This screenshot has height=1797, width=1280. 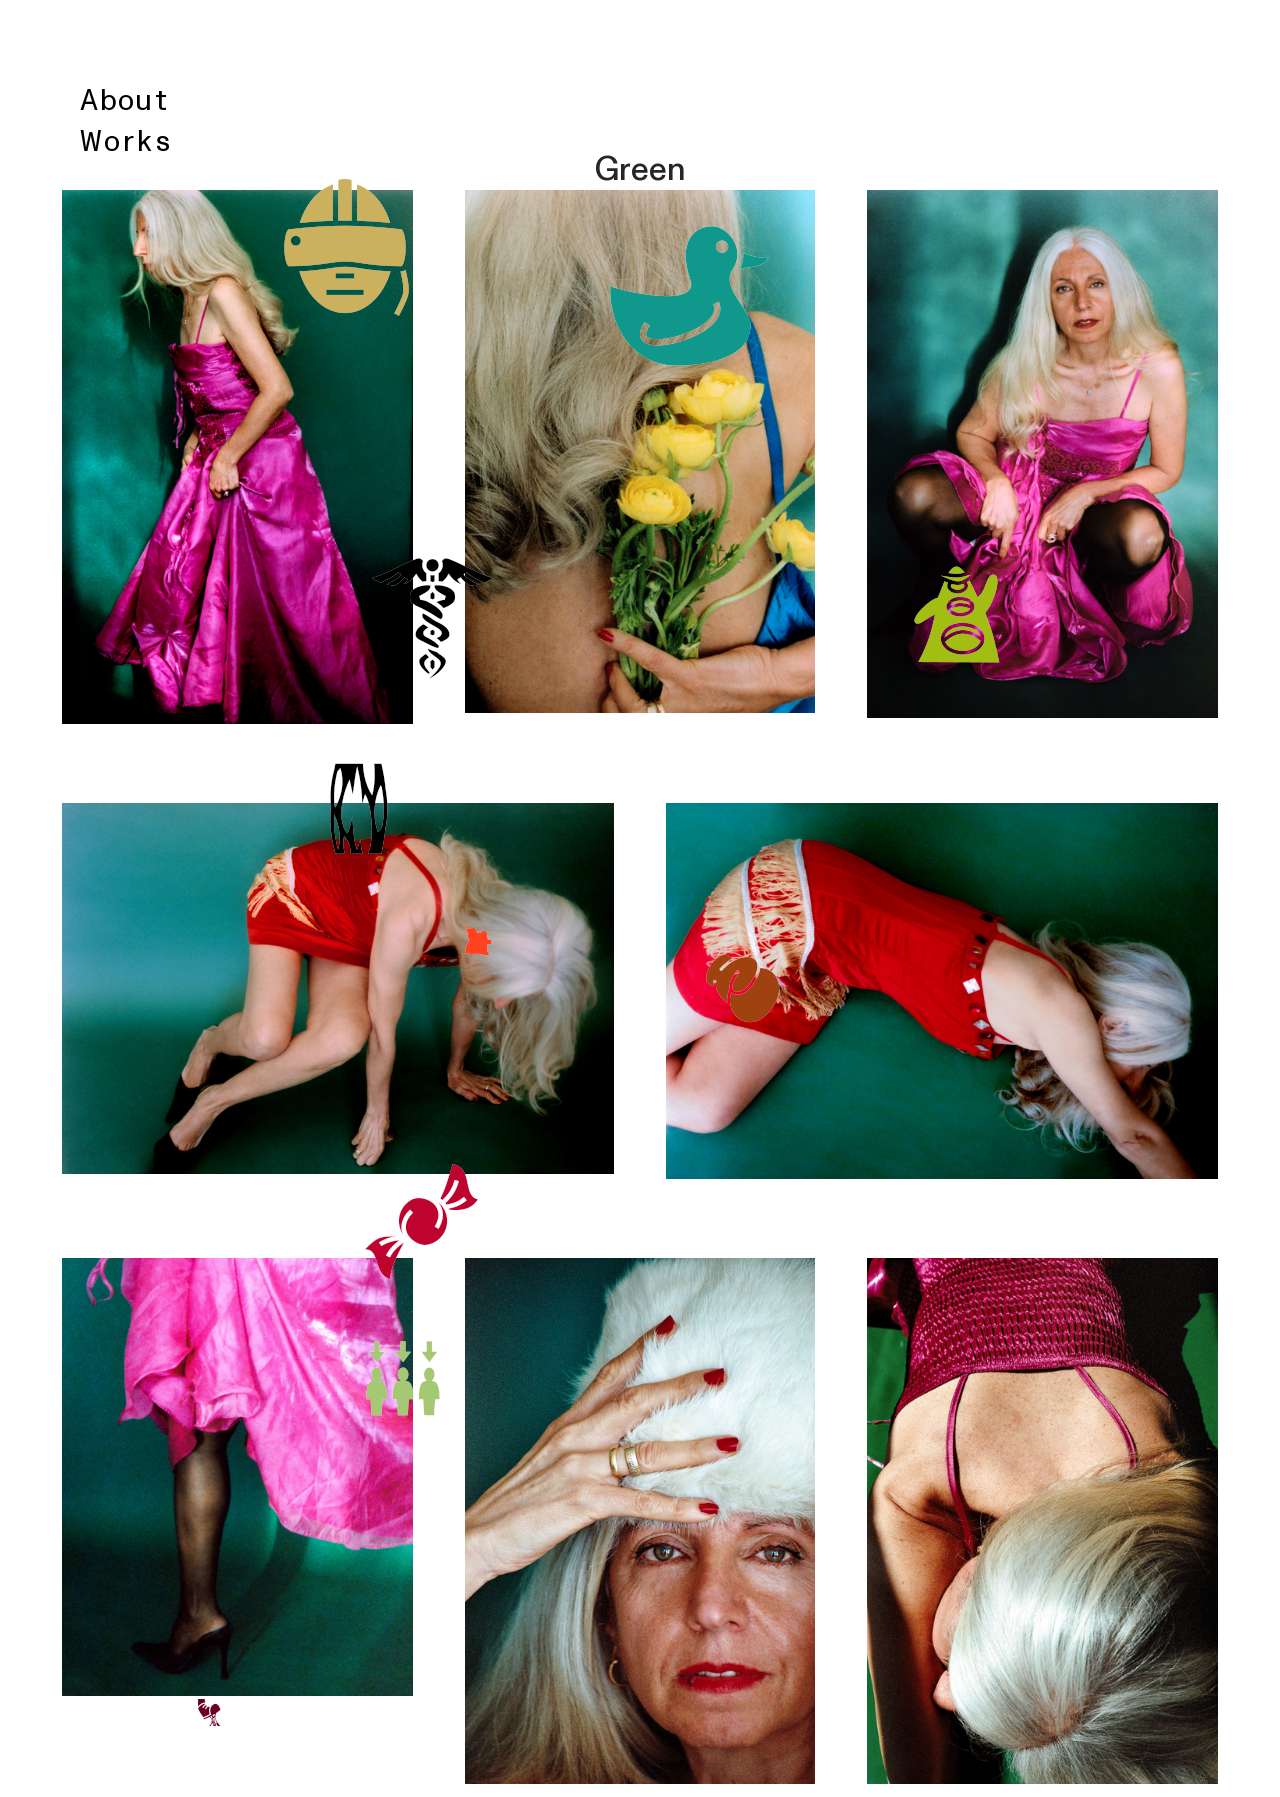 I want to click on downgrade team membership or plan tier, so click(x=403, y=1378).